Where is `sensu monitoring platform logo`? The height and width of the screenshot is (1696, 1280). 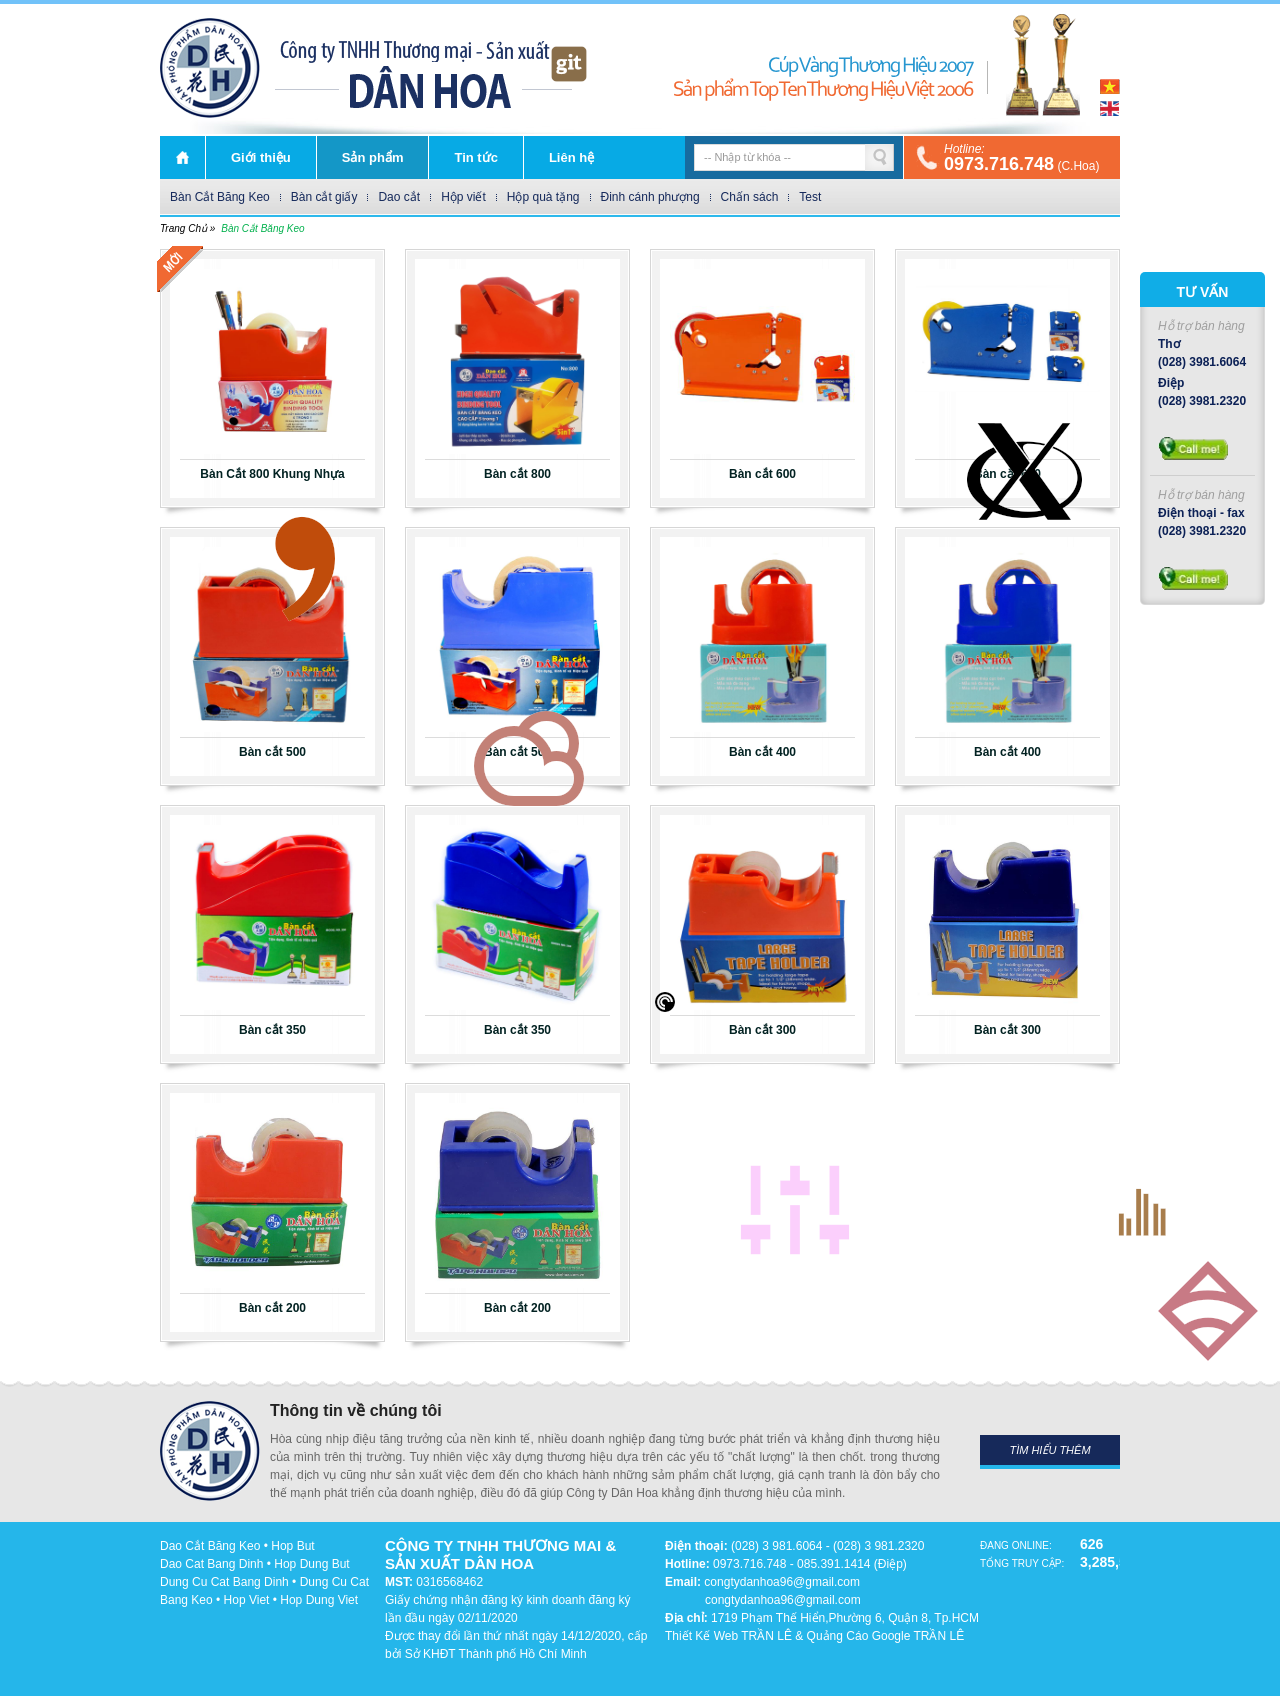 sensu monitoring platform logo is located at coordinates (1208, 1311).